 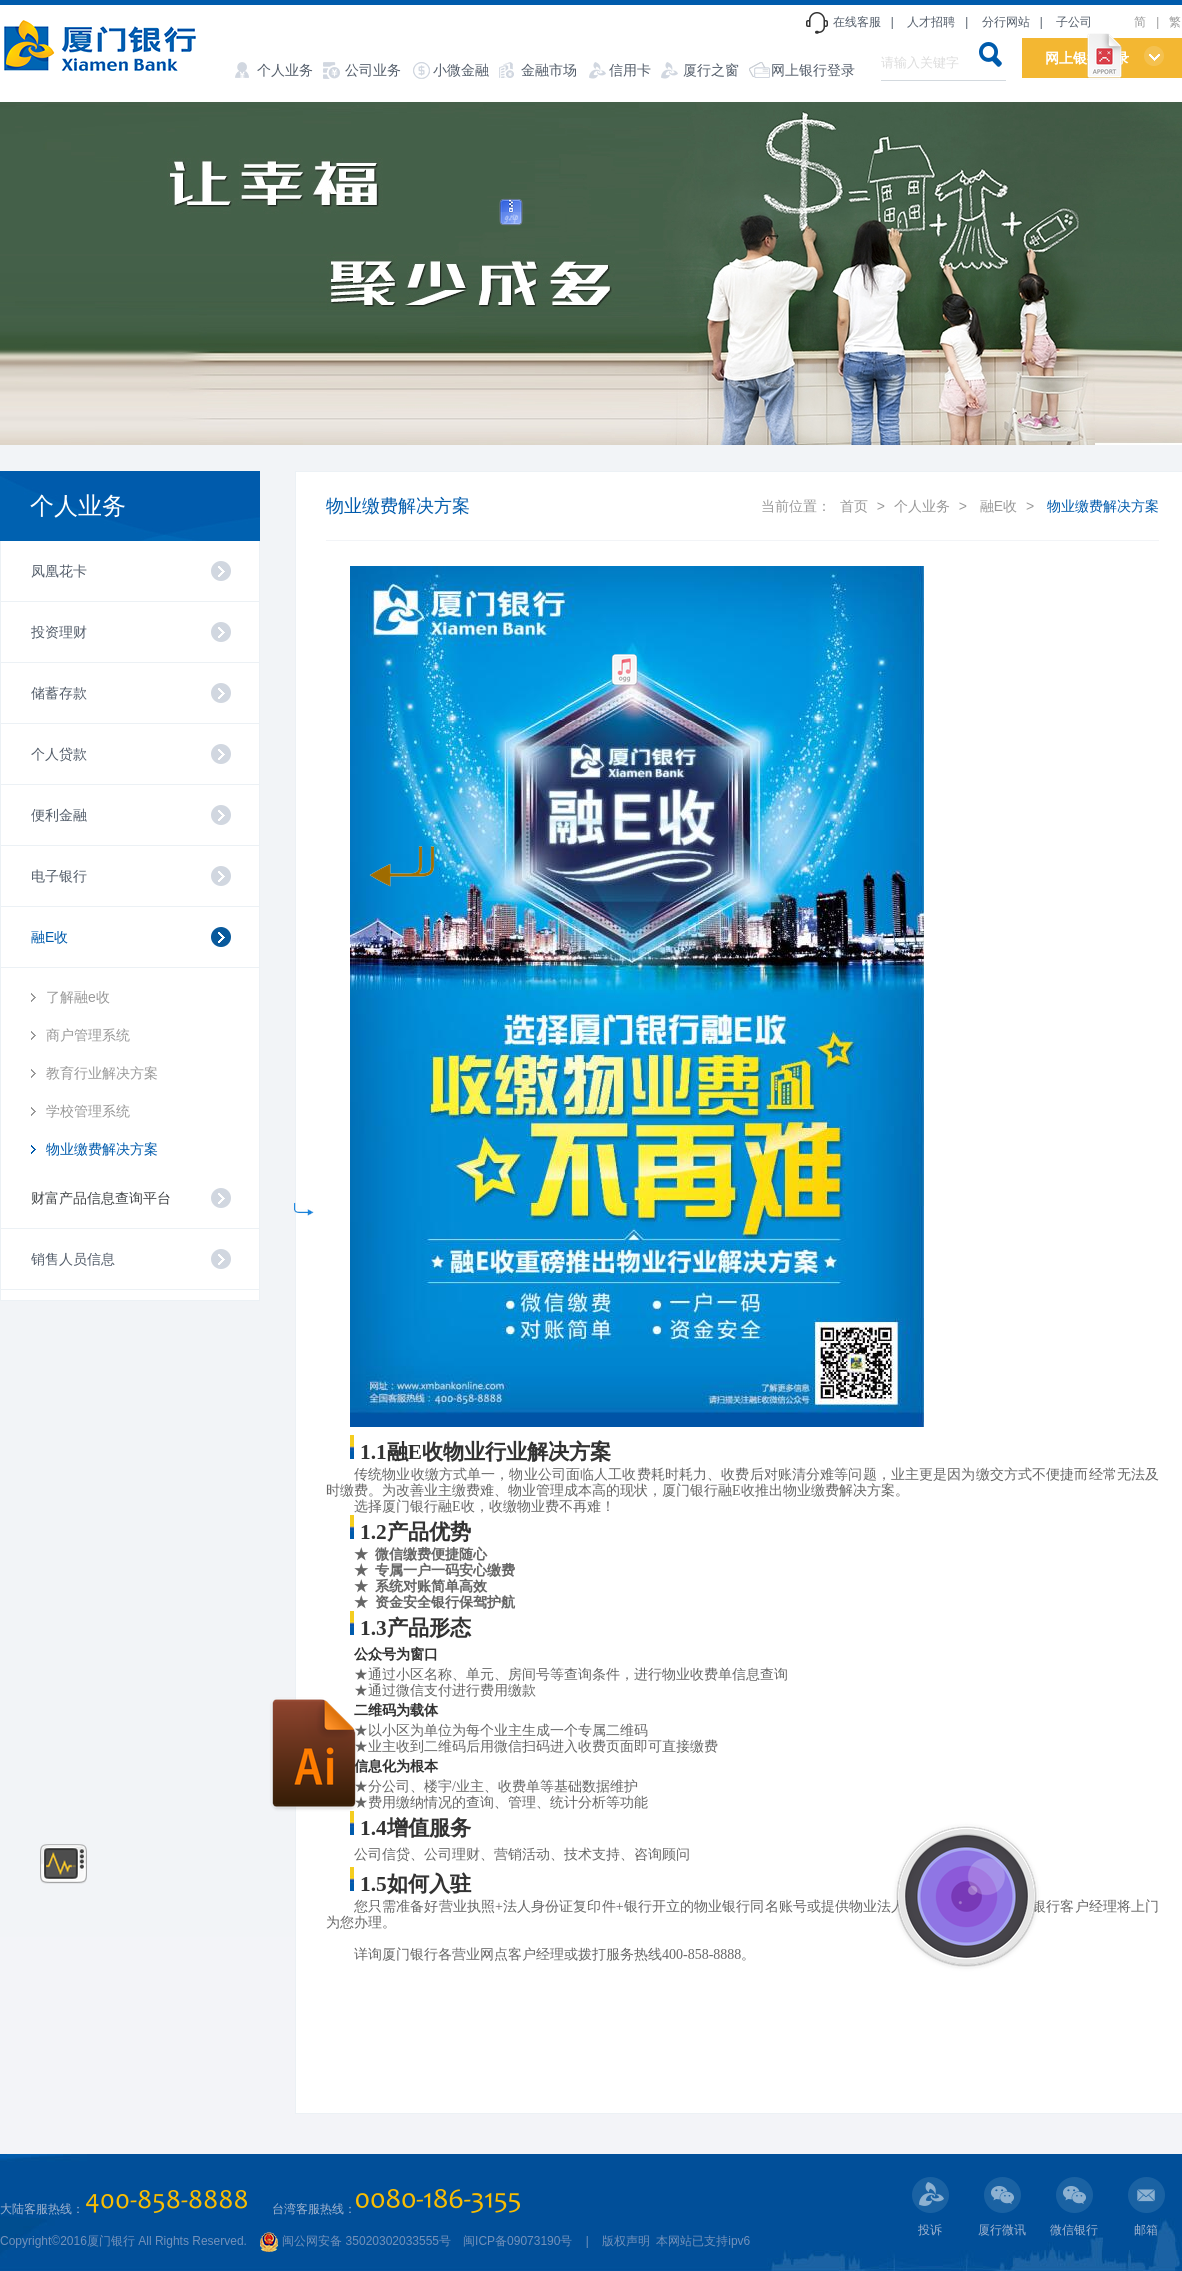 What do you see at coordinates (401, 866) in the screenshot?
I see `reply to all recipients of an email` at bounding box center [401, 866].